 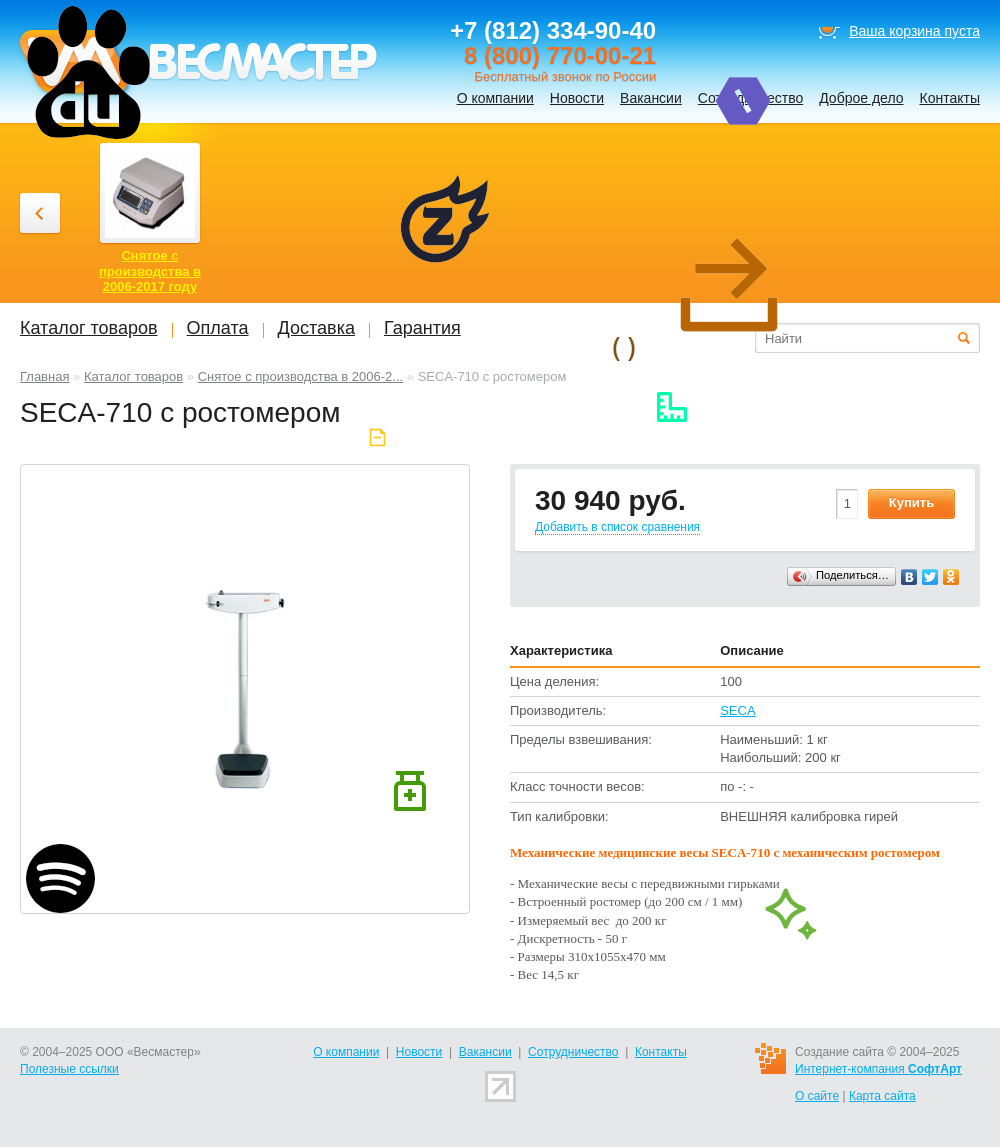 What do you see at coordinates (445, 219) in the screenshot?
I see `link to zcool profile or portfolio` at bounding box center [445, 219].